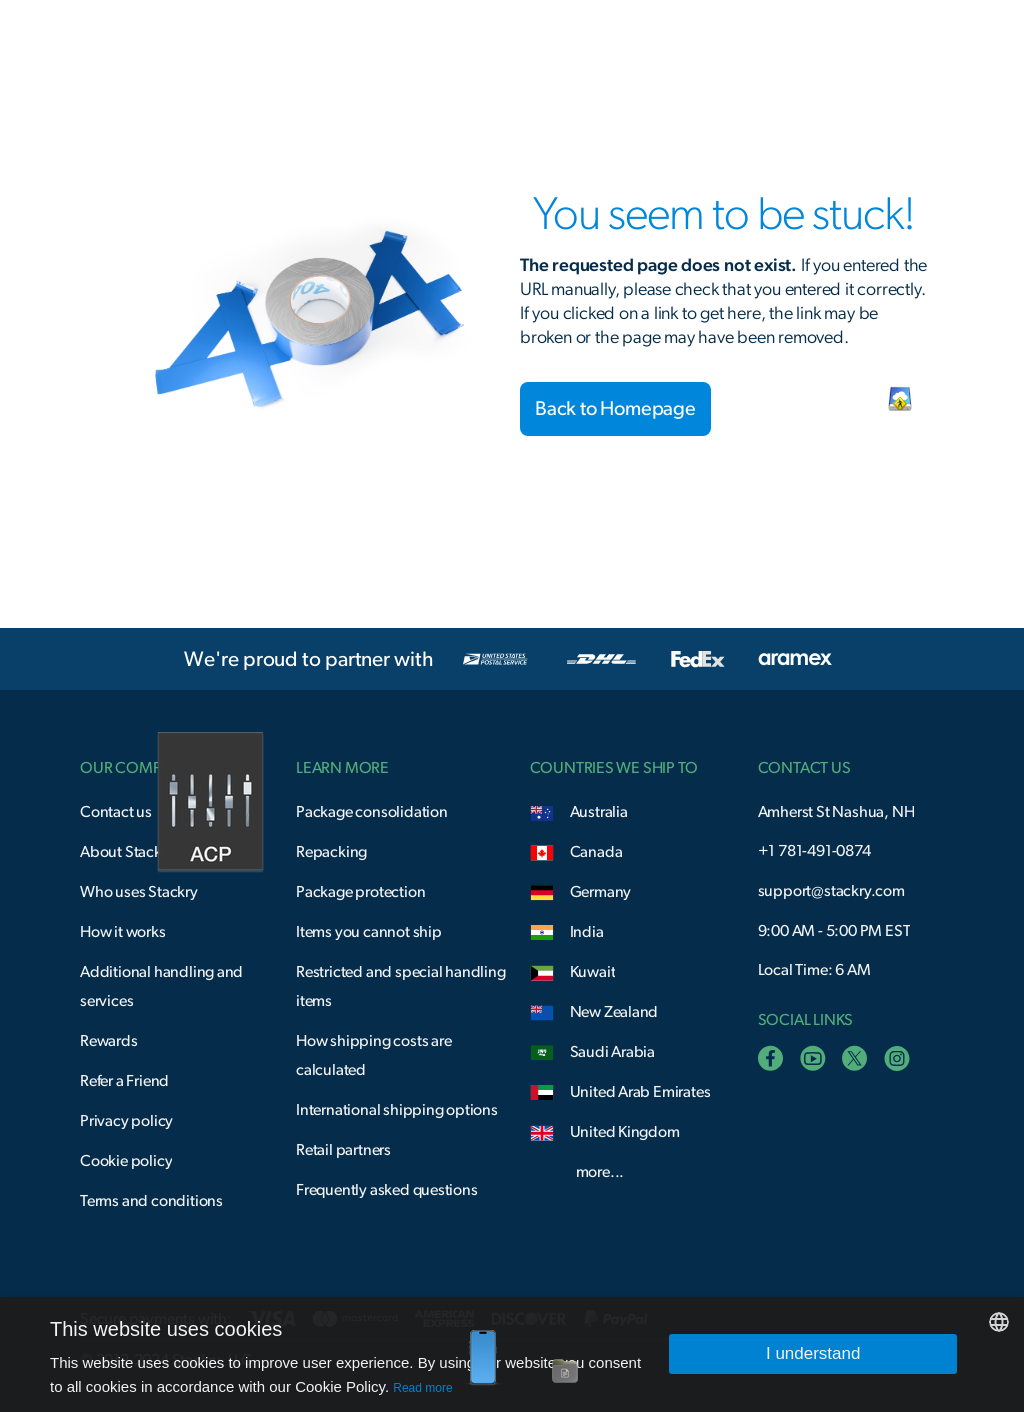 Image resolution: width=1024 pixels, height=1412 pixels. Describe the element at coordinates (483, 1358) in the screenshot. I see `manage connected iPhone device` at that location.